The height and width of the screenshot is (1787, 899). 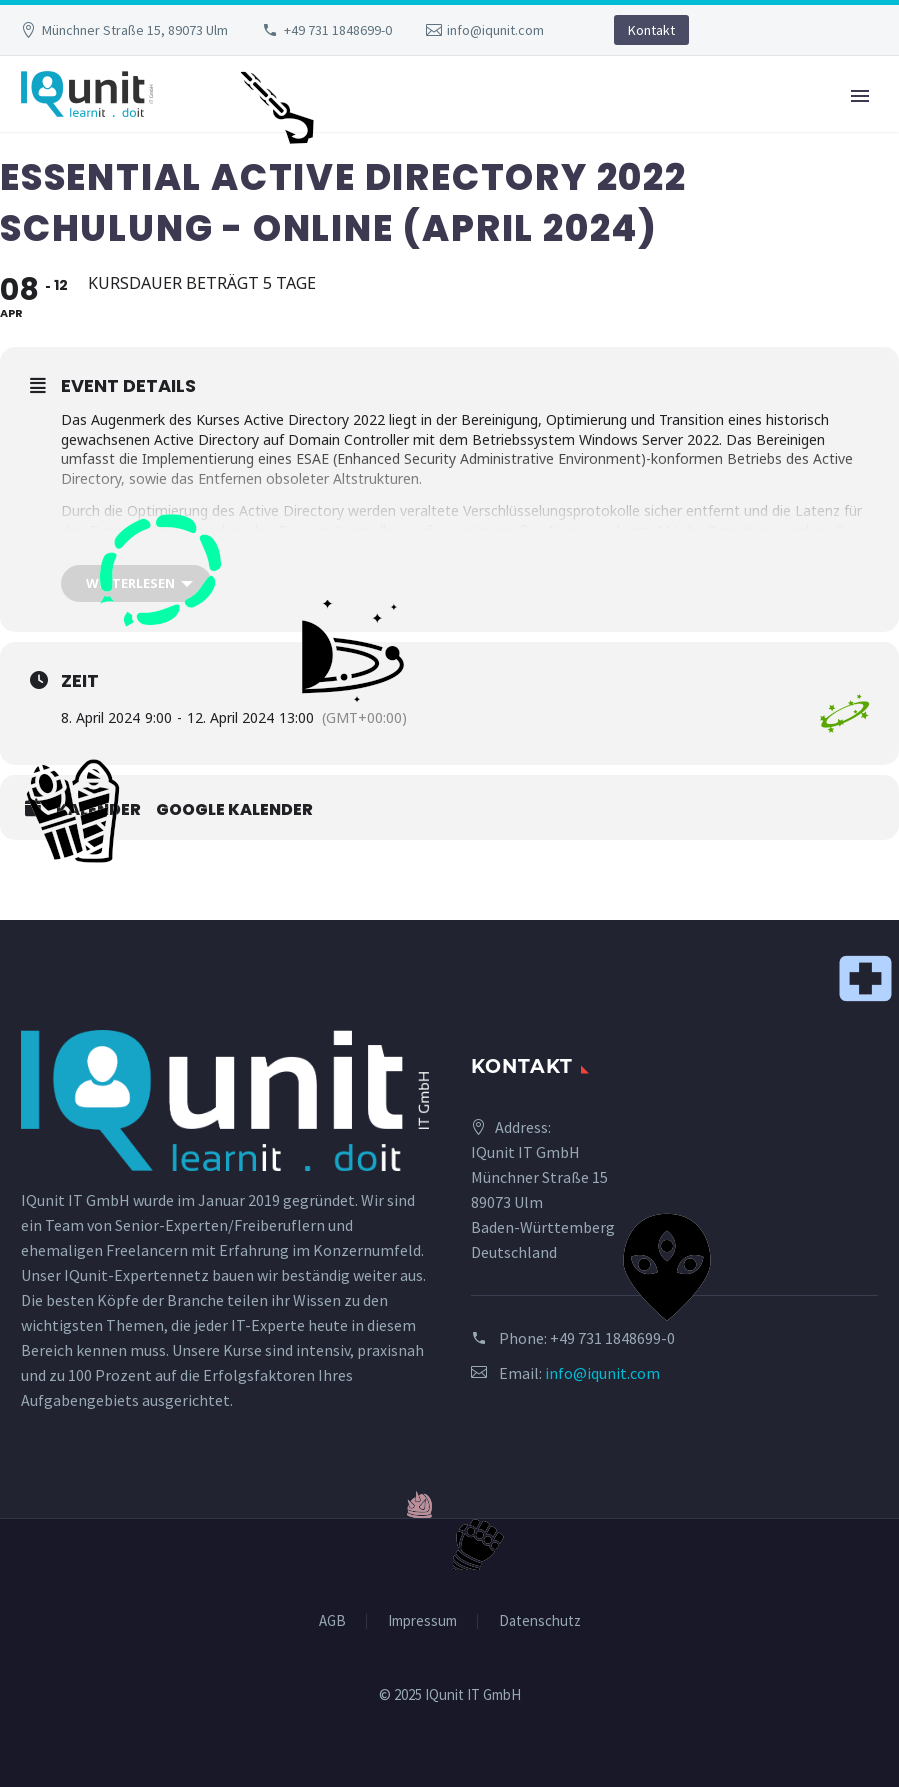 I want to click on access health or medical features, so click(x=865, y=978).